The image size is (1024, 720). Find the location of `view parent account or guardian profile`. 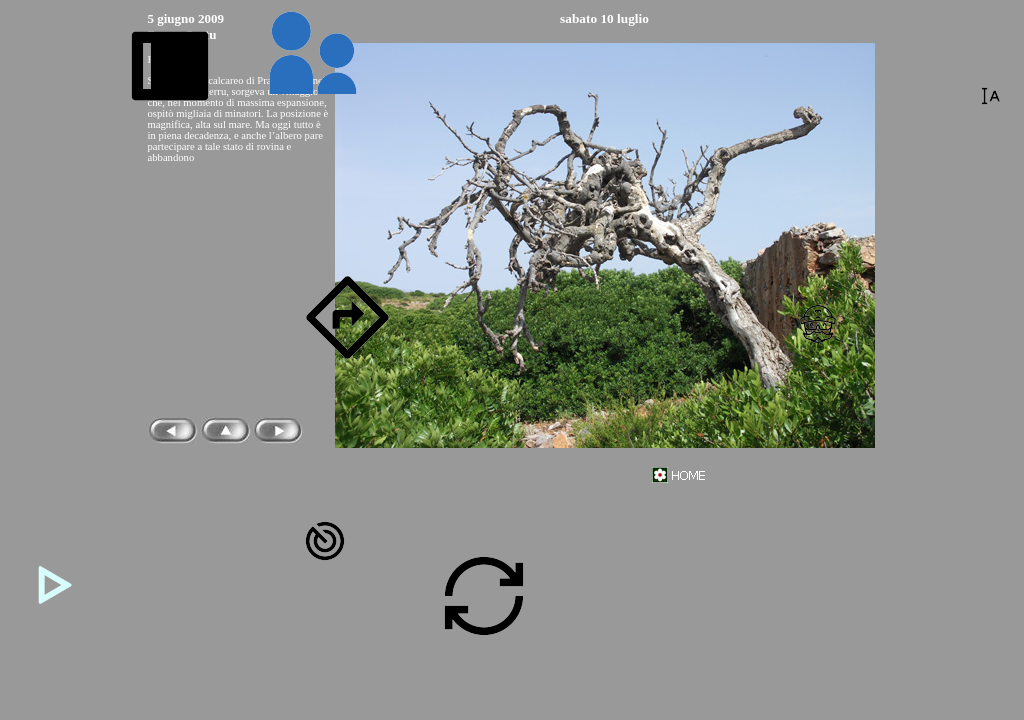

view parent account or guardian profile is located at coordinates (313, 55).